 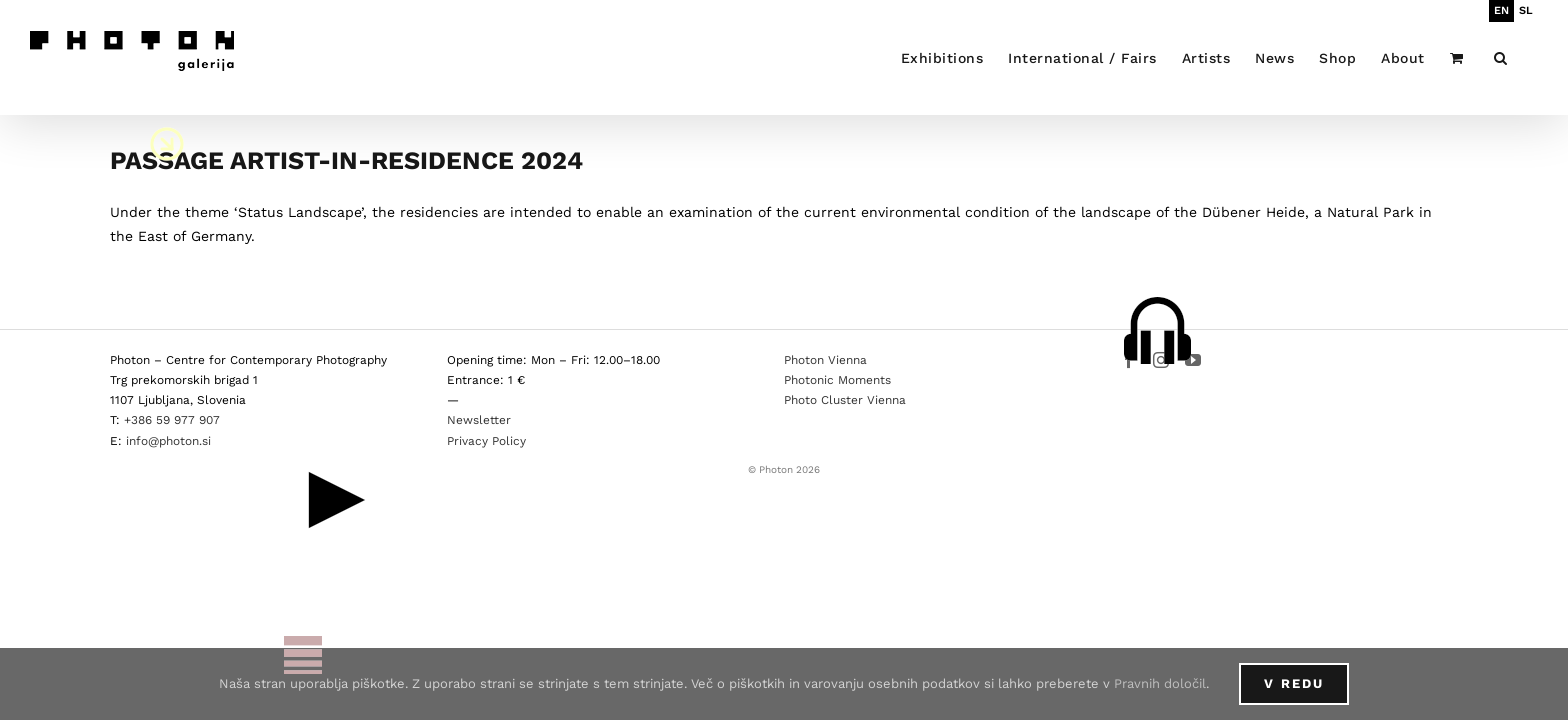 What do you see at coordinates (1157, 330) in the screenshot?
I see `listen to audio or music` at bounding box center [1157, 330].